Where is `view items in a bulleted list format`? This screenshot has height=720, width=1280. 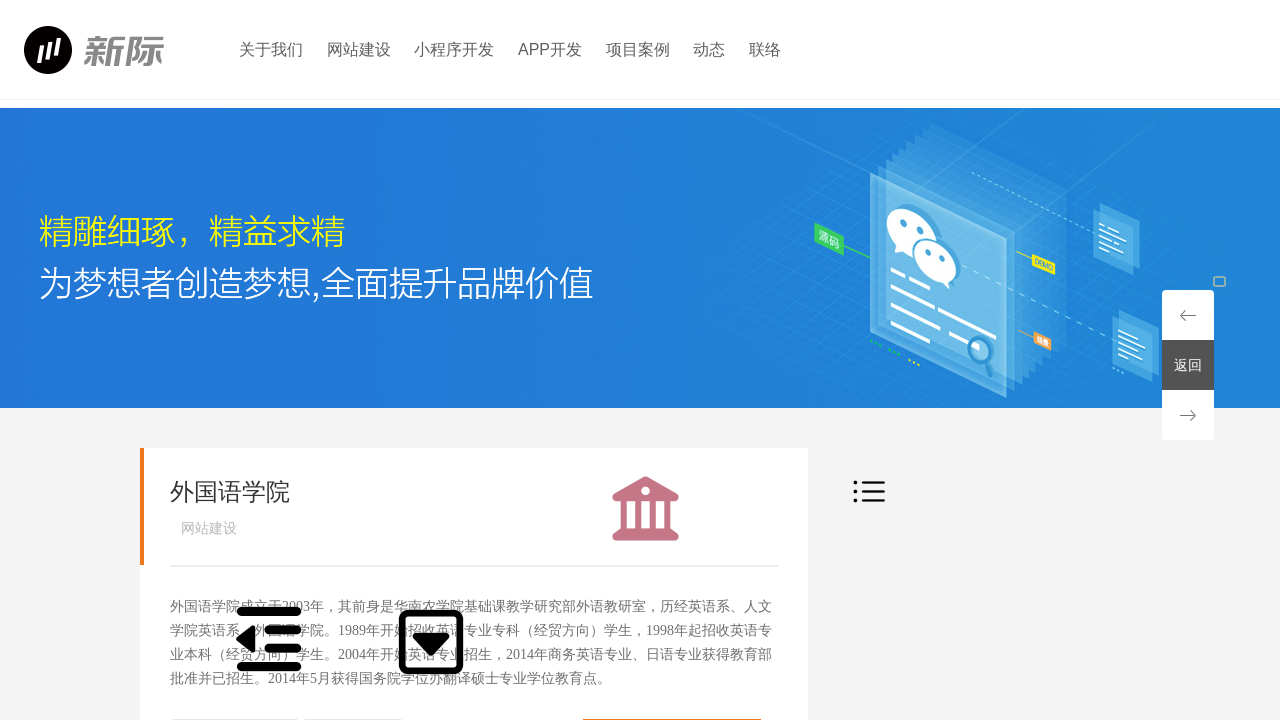 view items in a bulleted list format is located at coordinates (869, 491).